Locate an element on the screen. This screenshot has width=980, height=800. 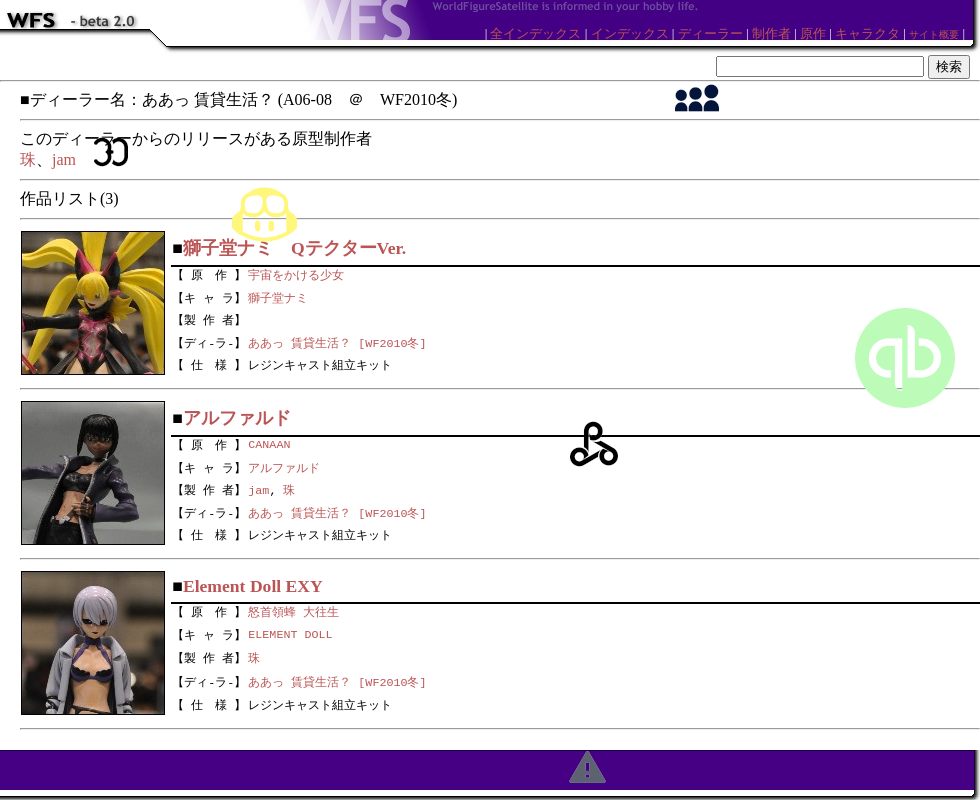
GitHub Copilot AI coding assistant is located at coordinates (264, 214).